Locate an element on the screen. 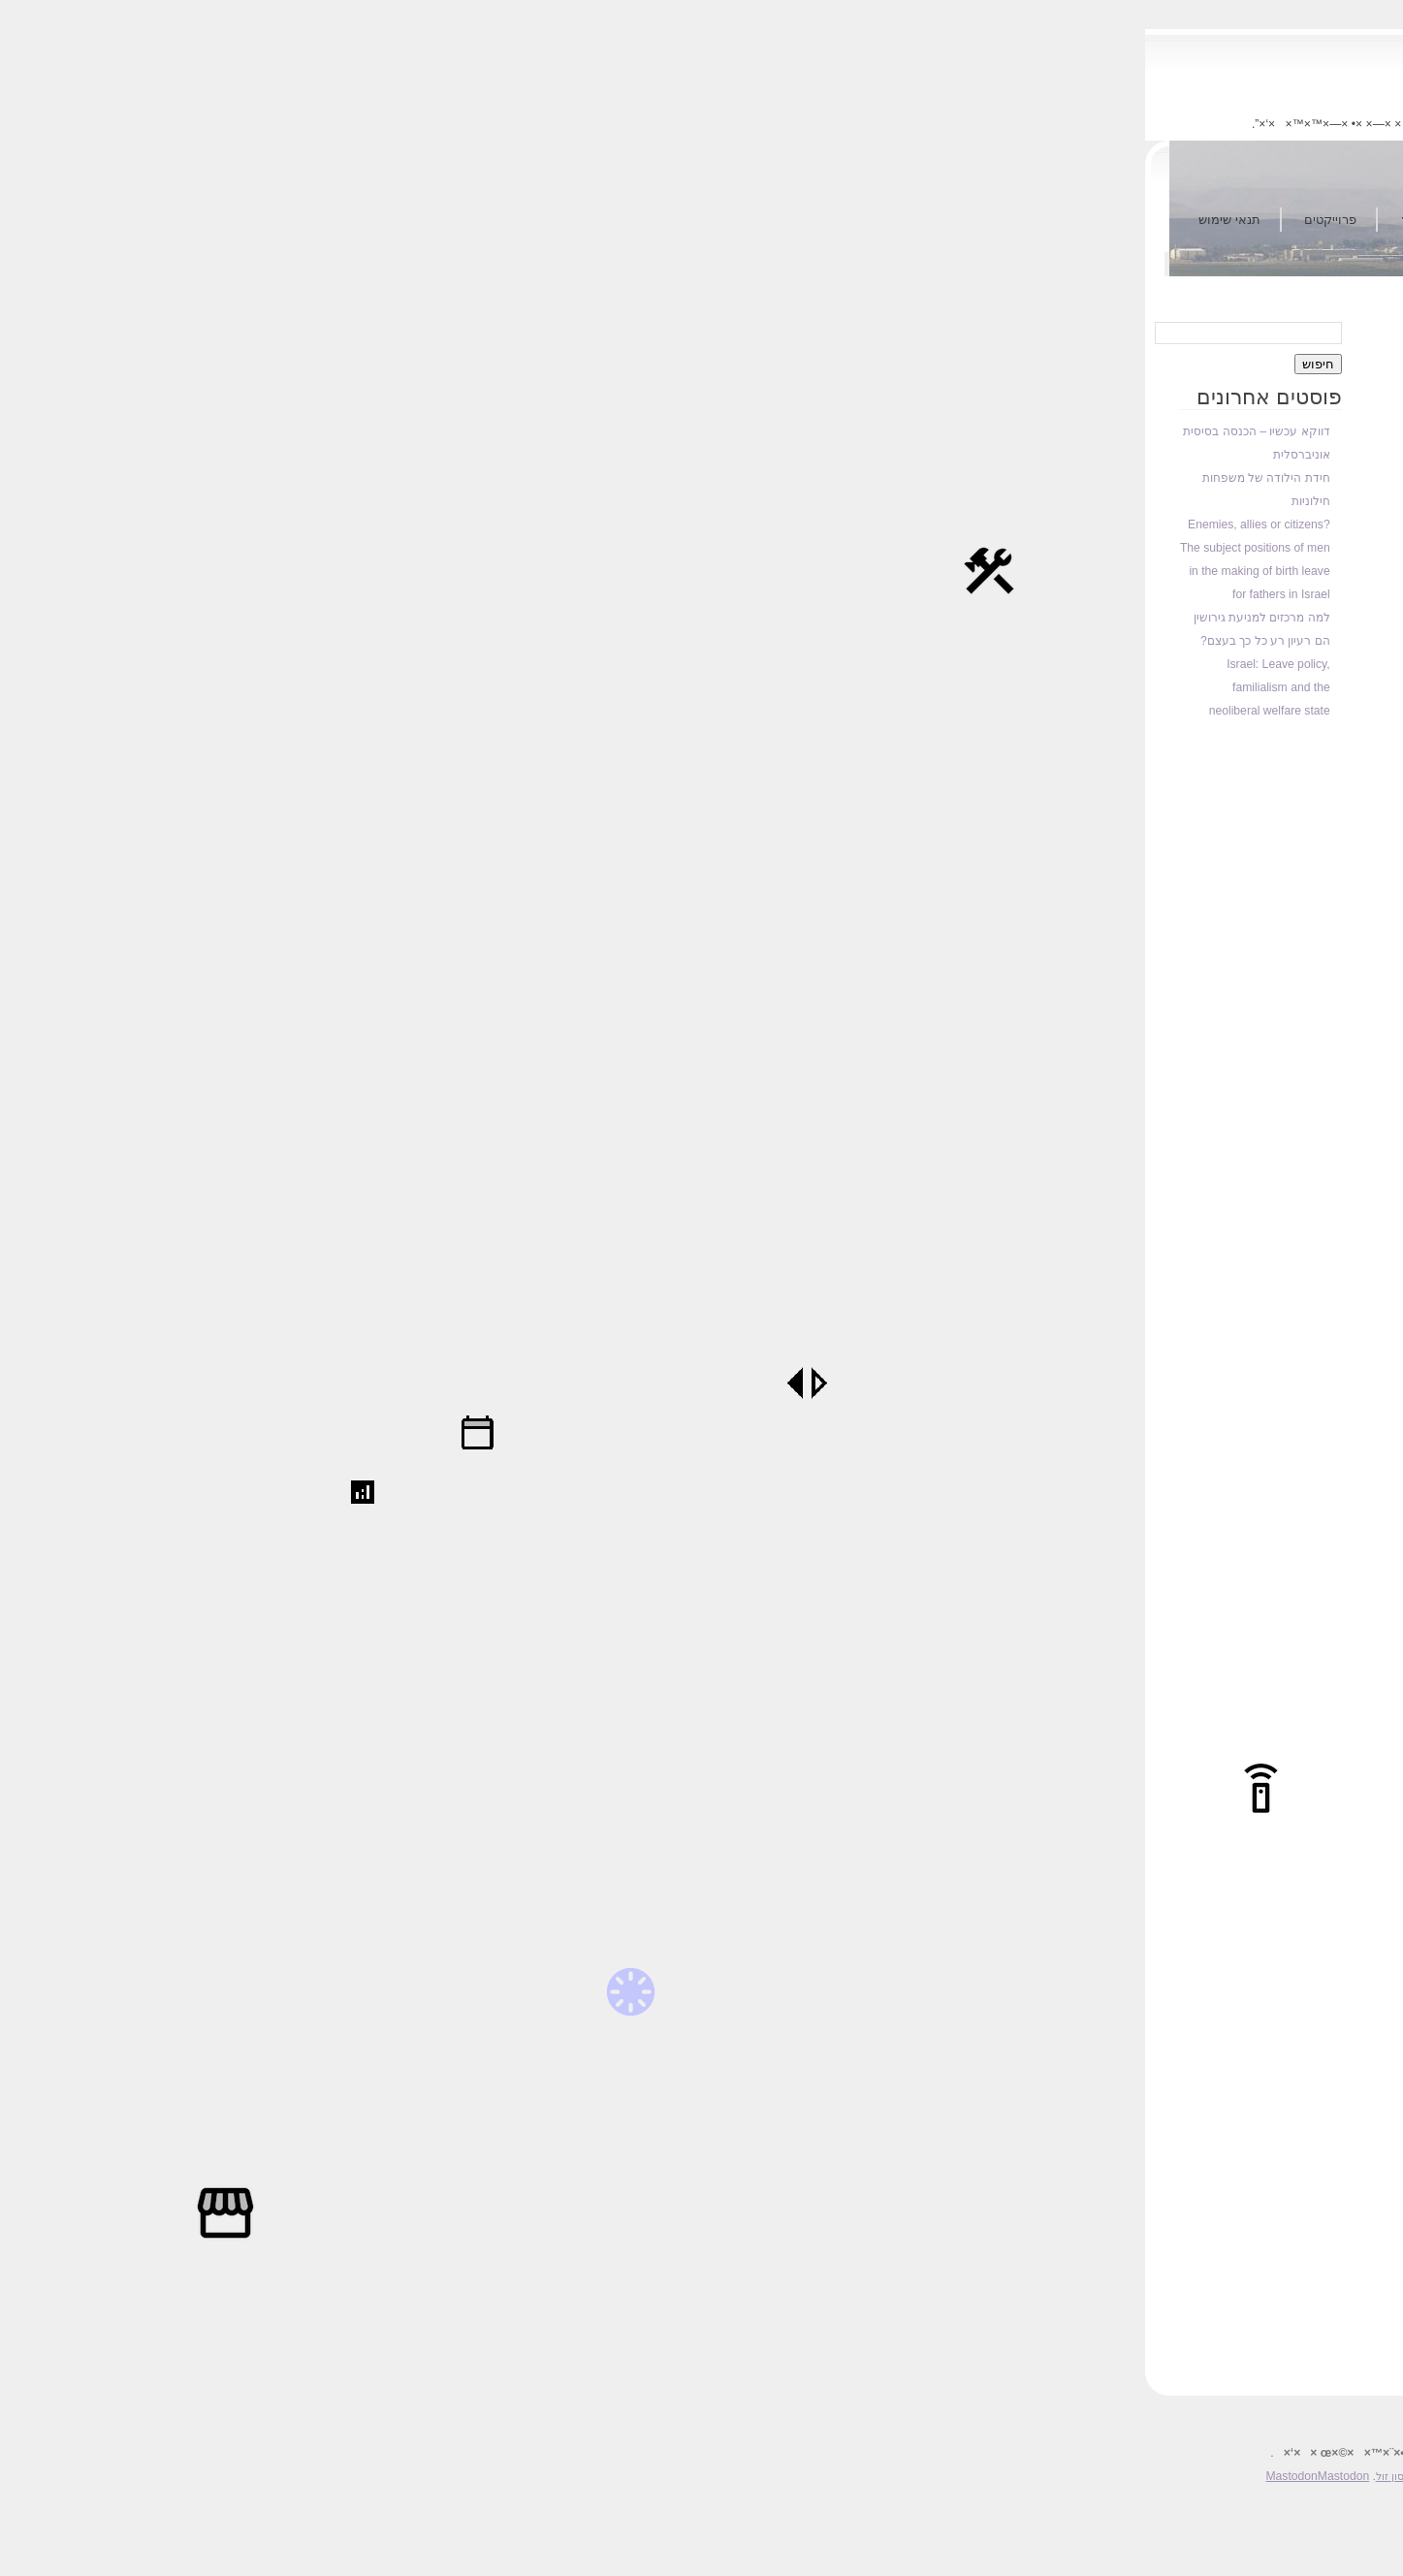 This screenshot has height=2576, width=1403. loading content in progress is located at coordinates (630, 1991).